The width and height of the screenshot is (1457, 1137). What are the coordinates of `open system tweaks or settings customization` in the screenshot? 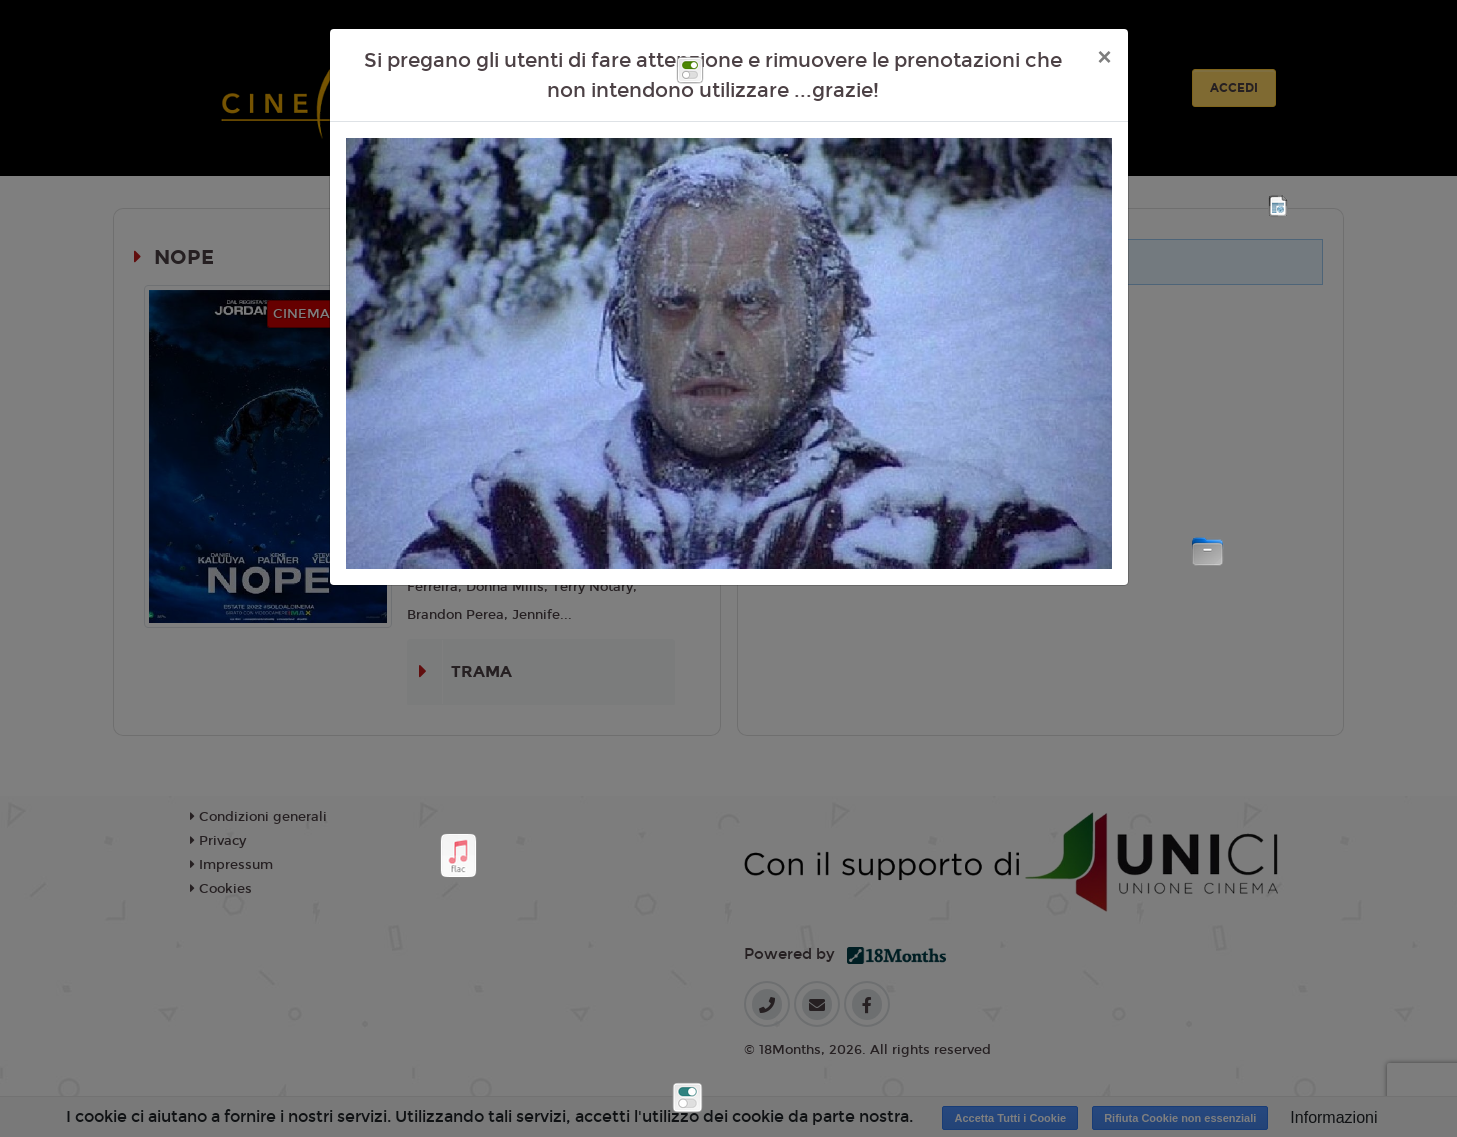 It's located at (690, 70).